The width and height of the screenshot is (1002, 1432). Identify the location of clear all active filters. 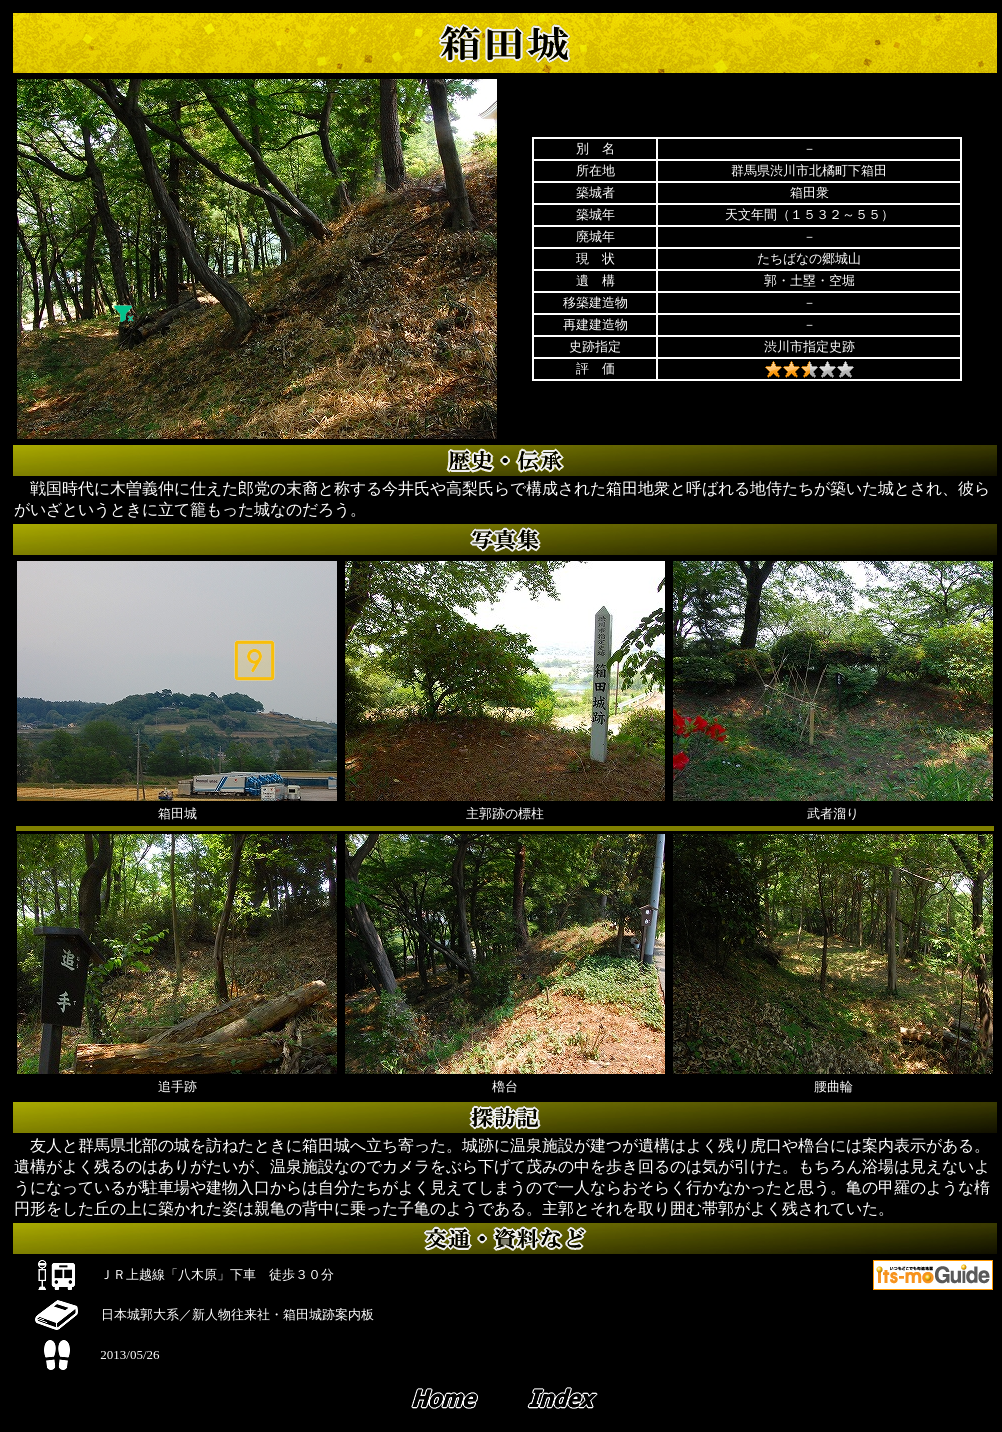
(123, 313).